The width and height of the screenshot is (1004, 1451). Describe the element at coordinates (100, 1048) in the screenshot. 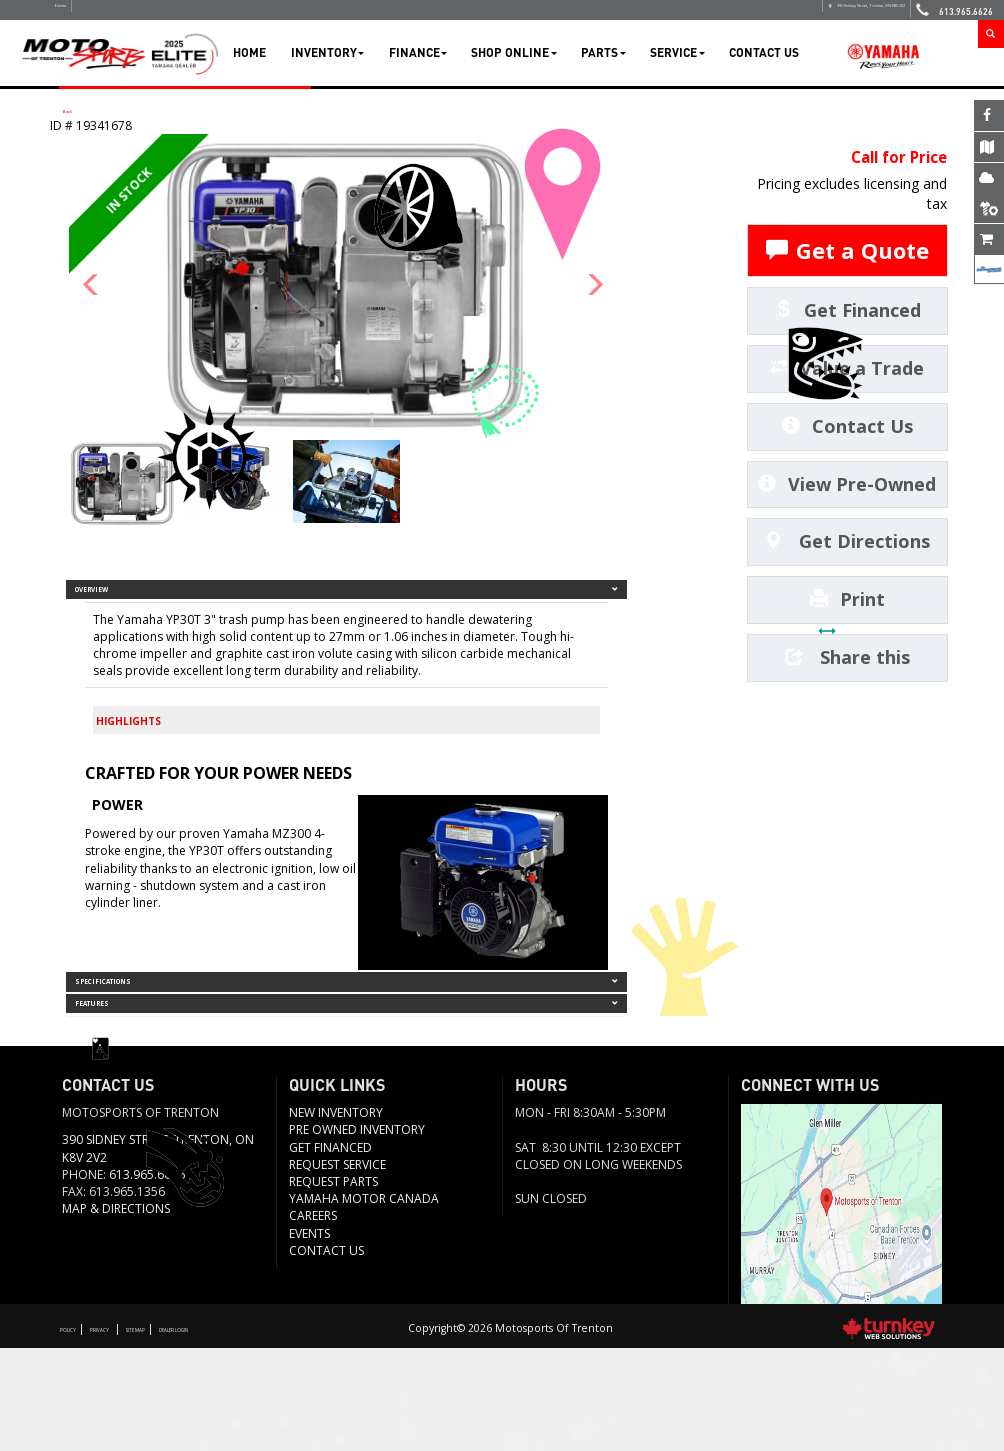

I see `play a card game or solitaire` at that location.